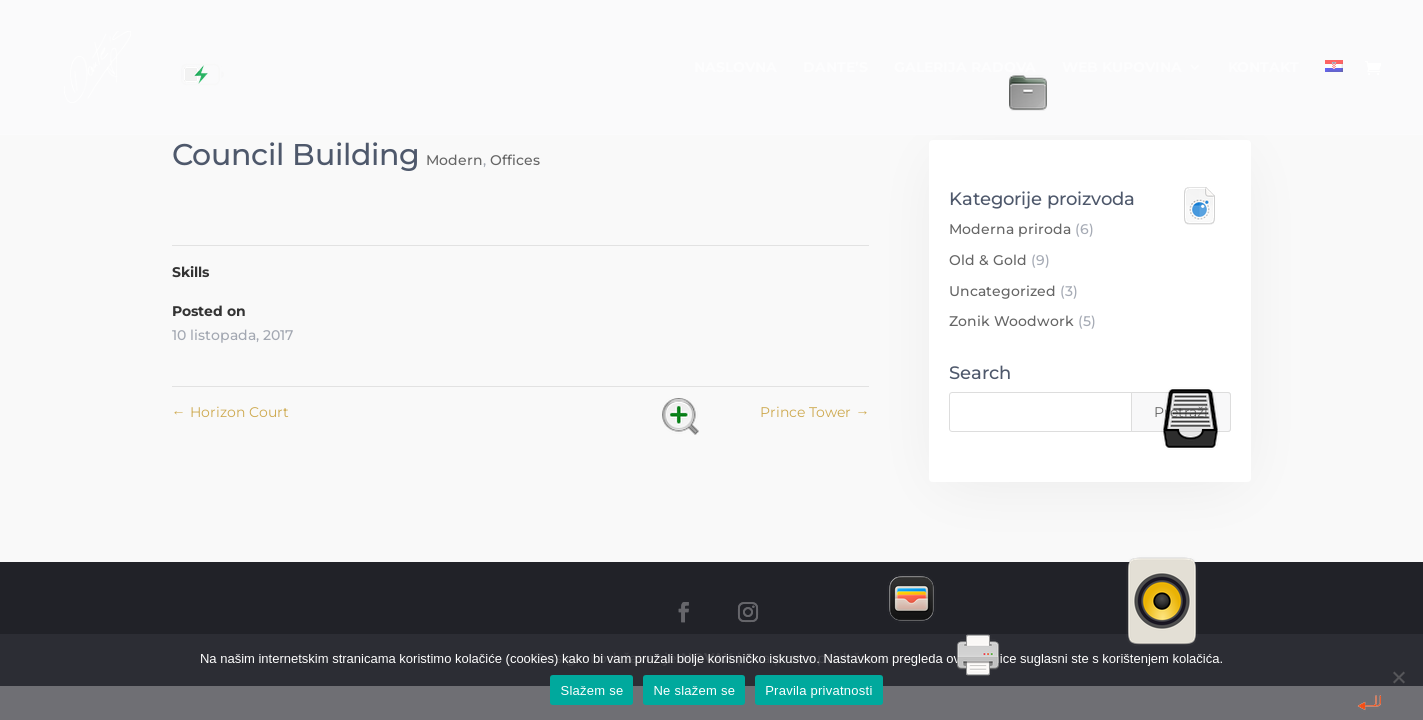  Describe the element at coordinates (1162, 601) in the screenshot. I see `open Rhythmbox music player` at that location.